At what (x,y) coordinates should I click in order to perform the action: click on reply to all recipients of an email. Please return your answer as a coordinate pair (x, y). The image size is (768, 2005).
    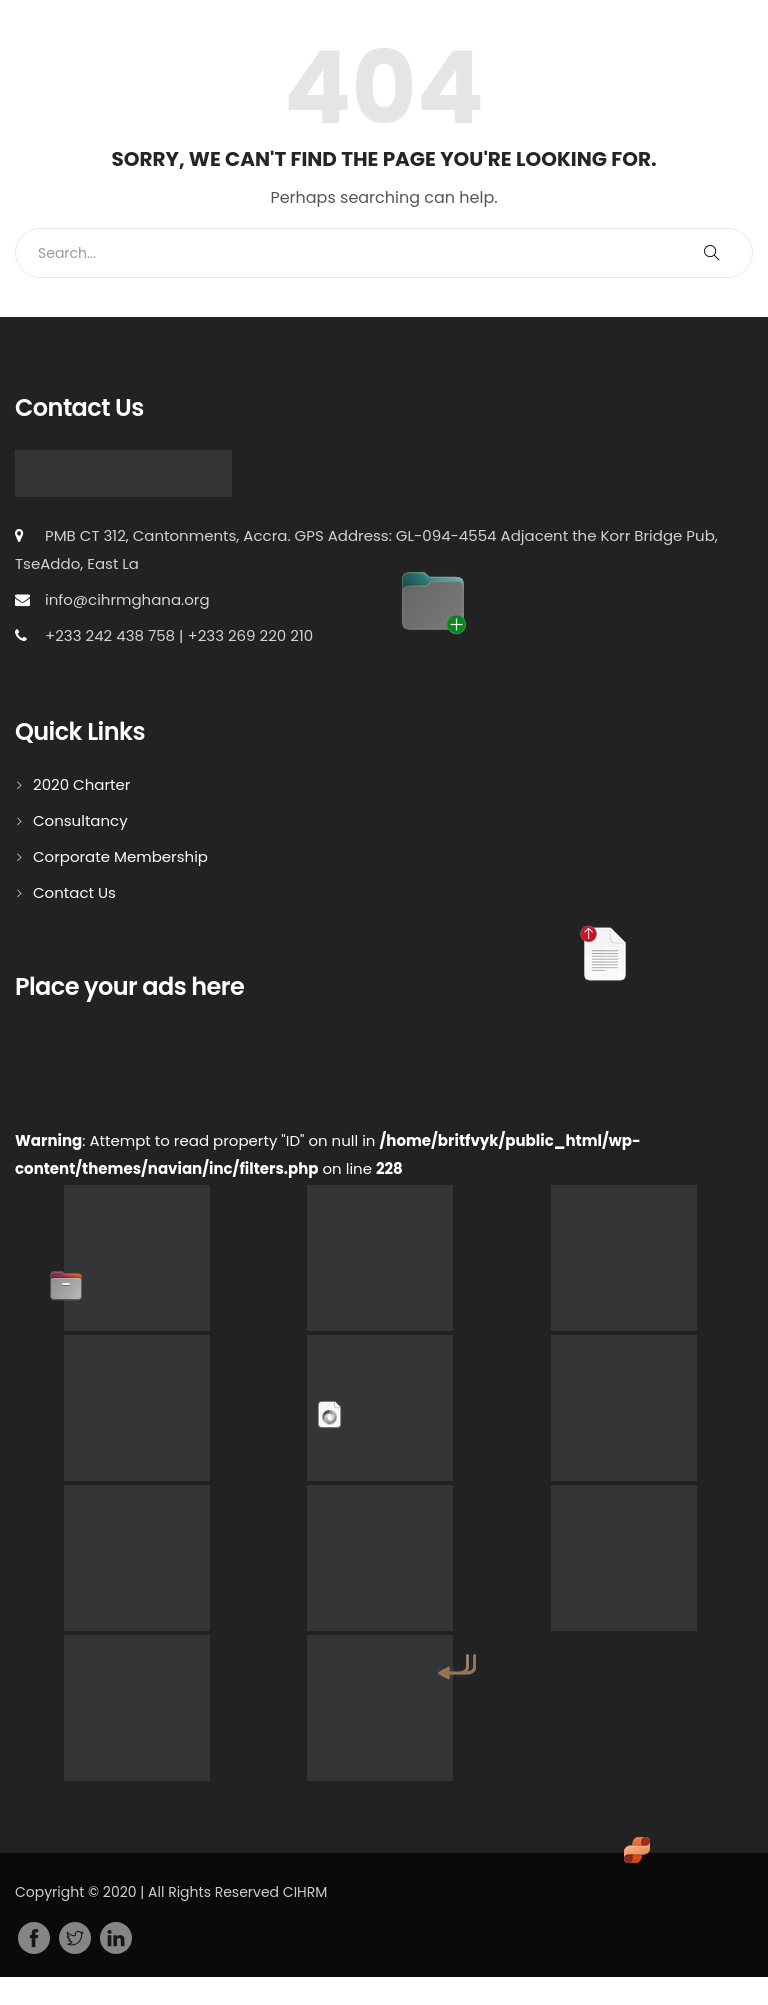
    Looking at the image, I should click on (456, 1664).